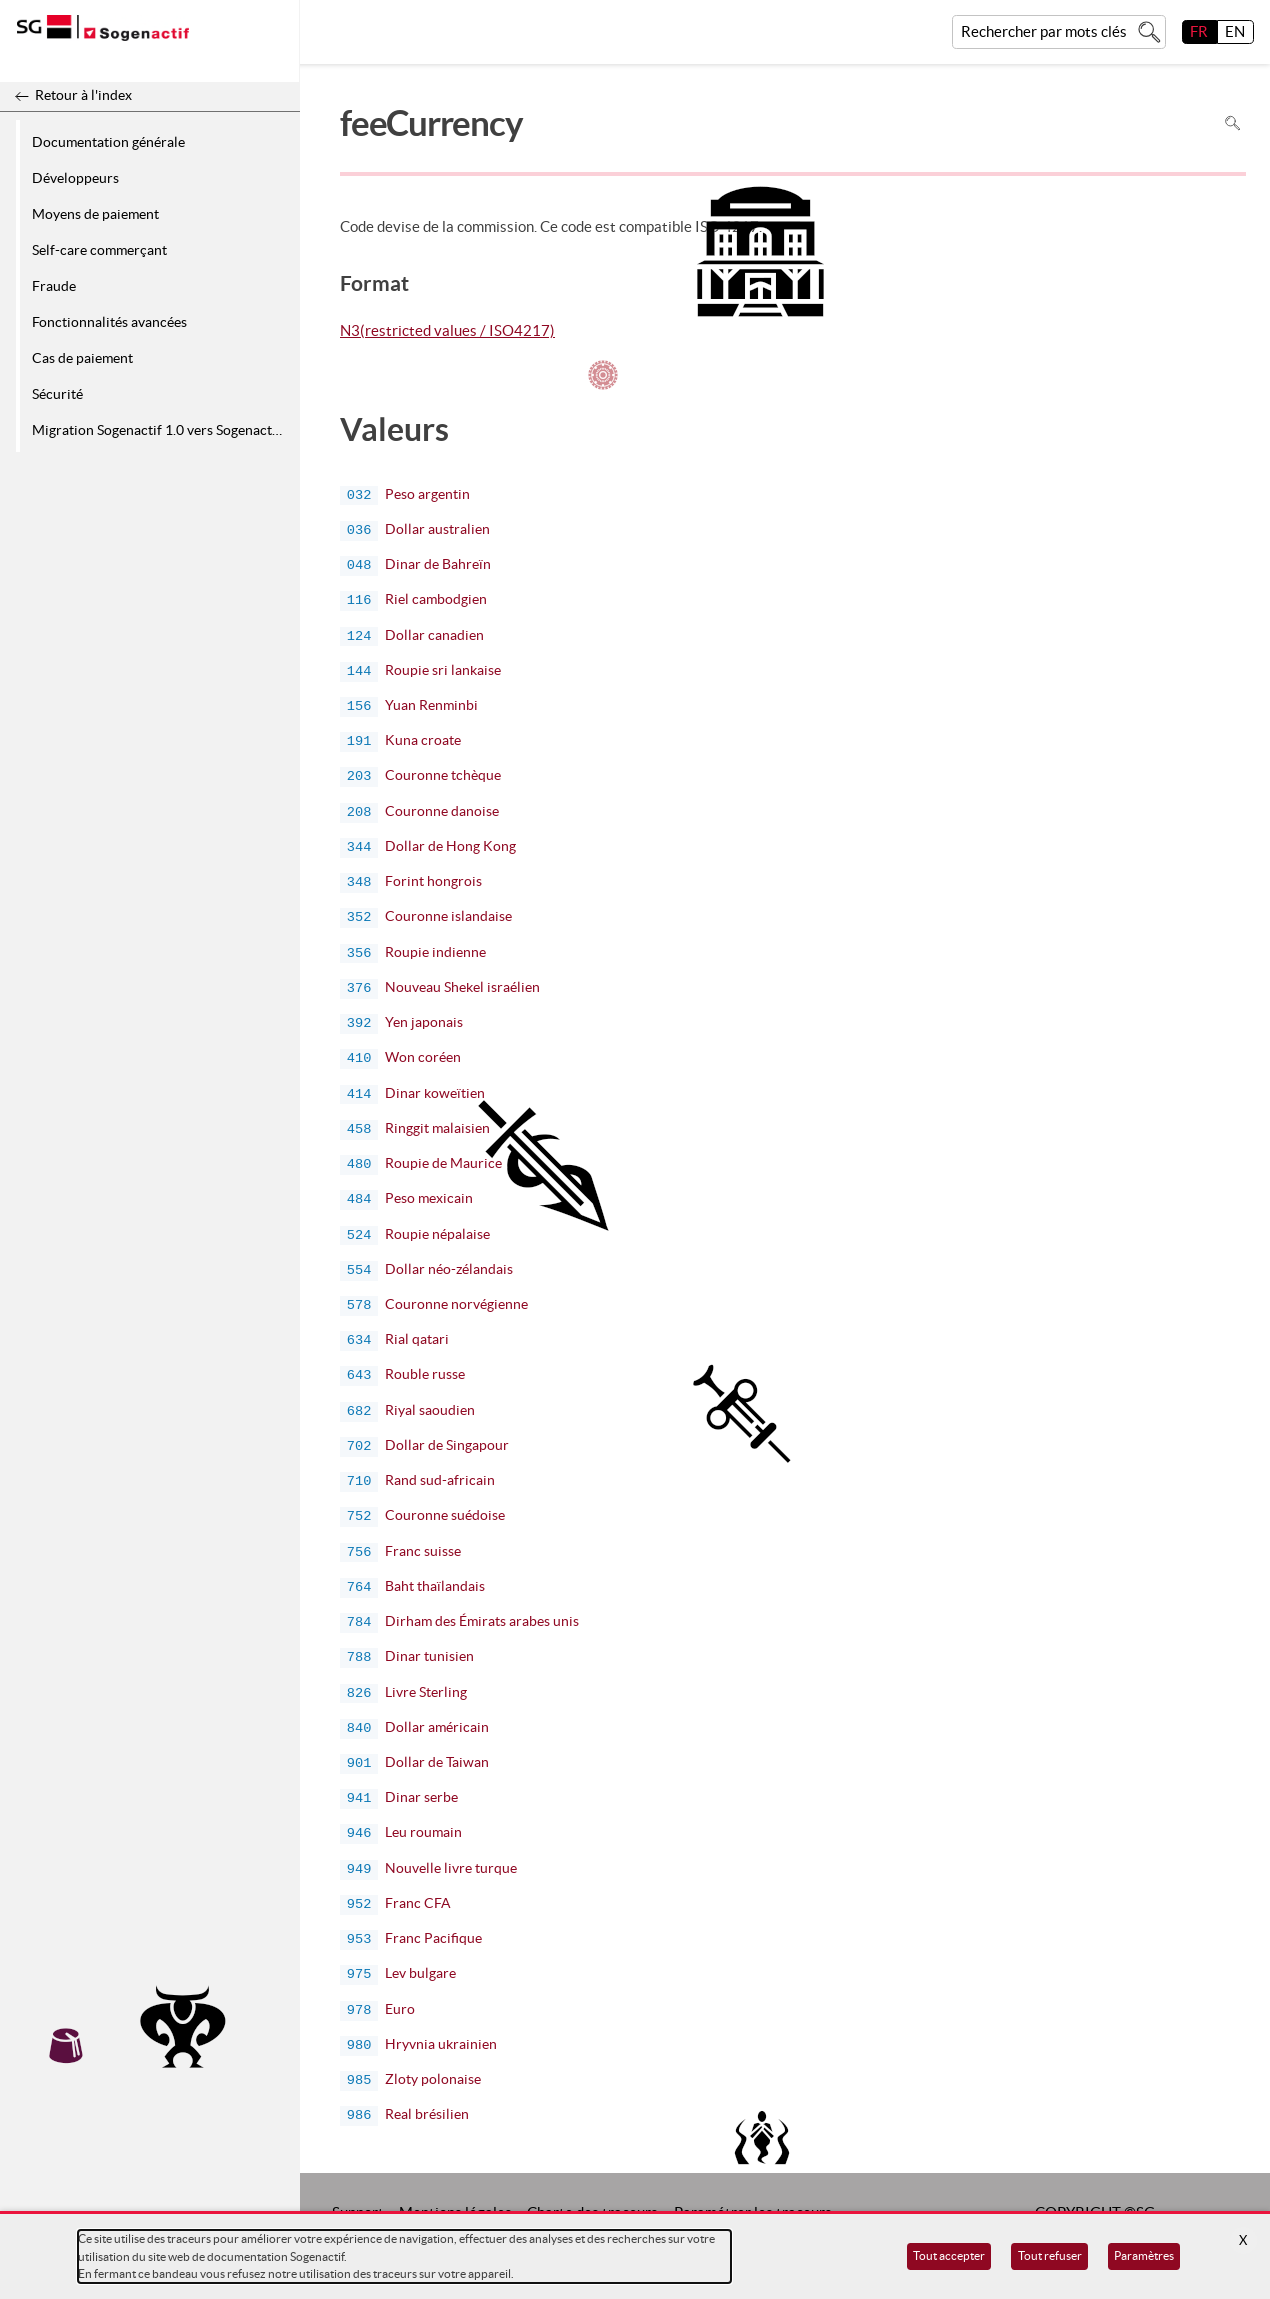  What do you see at coordinates (741, 1413) in the screenshot?
I see `access medical or health settings` at bounding box center [741, 1413].